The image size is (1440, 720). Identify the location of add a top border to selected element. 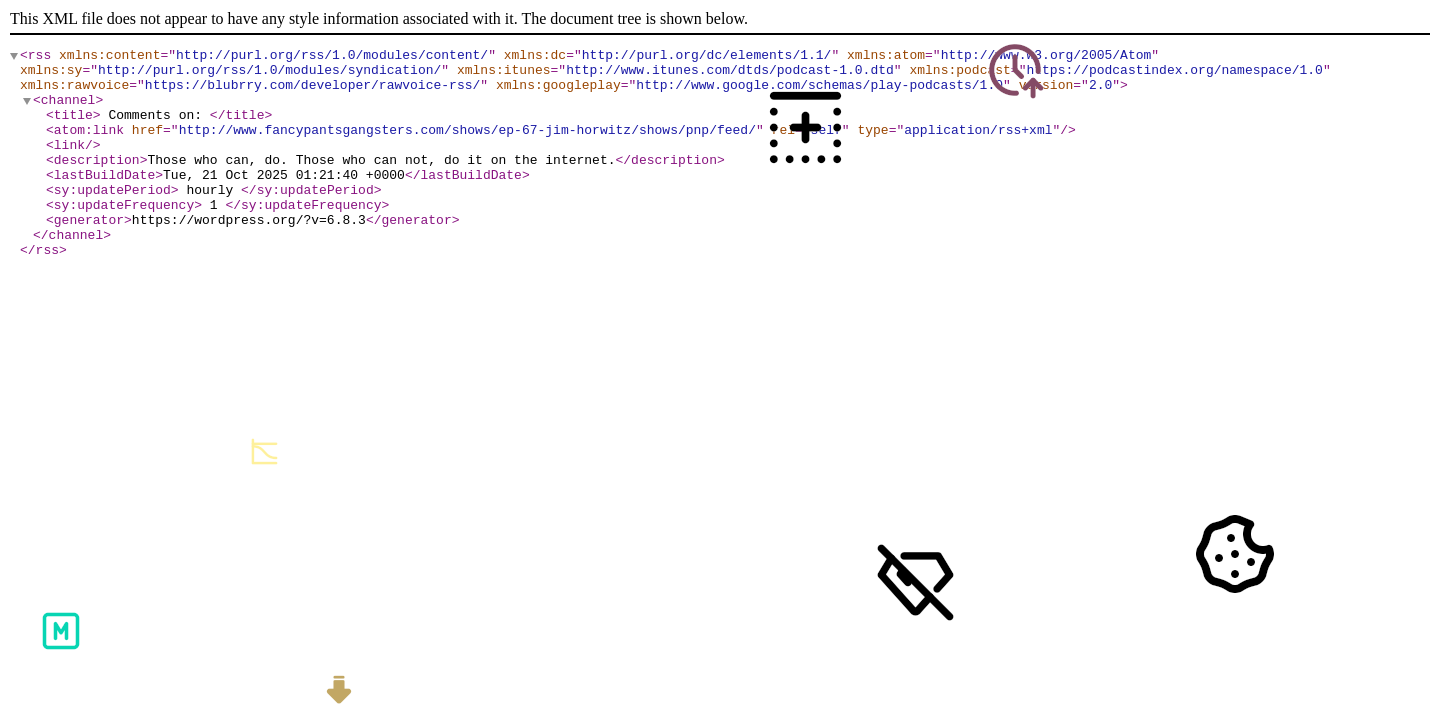
(805, 127).